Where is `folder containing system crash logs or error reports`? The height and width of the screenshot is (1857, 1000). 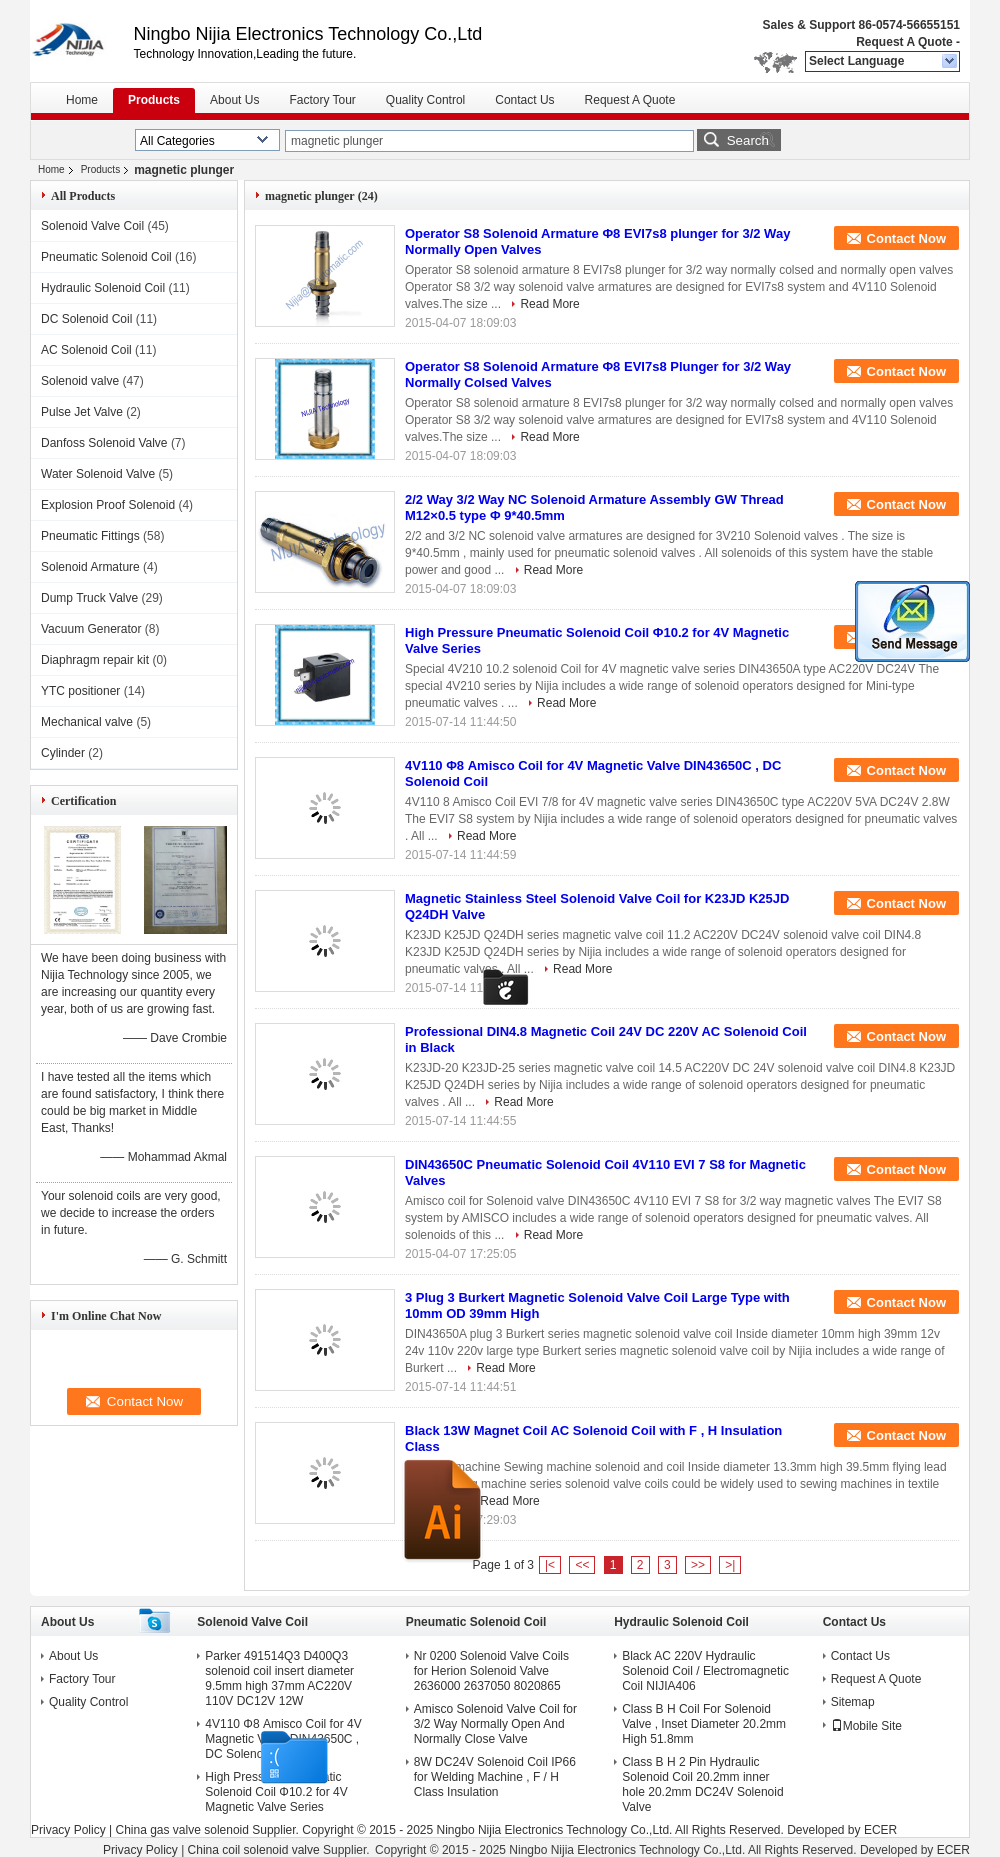 folder containing system crash logs or error reports is located at coordinates (294, 1759).